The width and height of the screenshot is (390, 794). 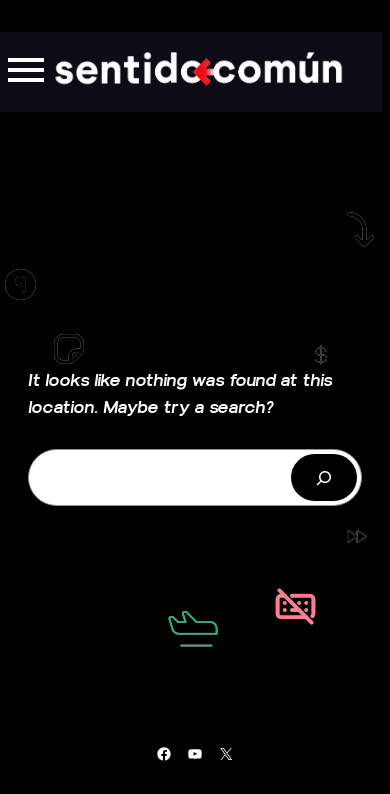 What do you see at coordinates (69, 349) in the screenshot?
I see `add a sticker to your message` at bounding box center [69, 349].